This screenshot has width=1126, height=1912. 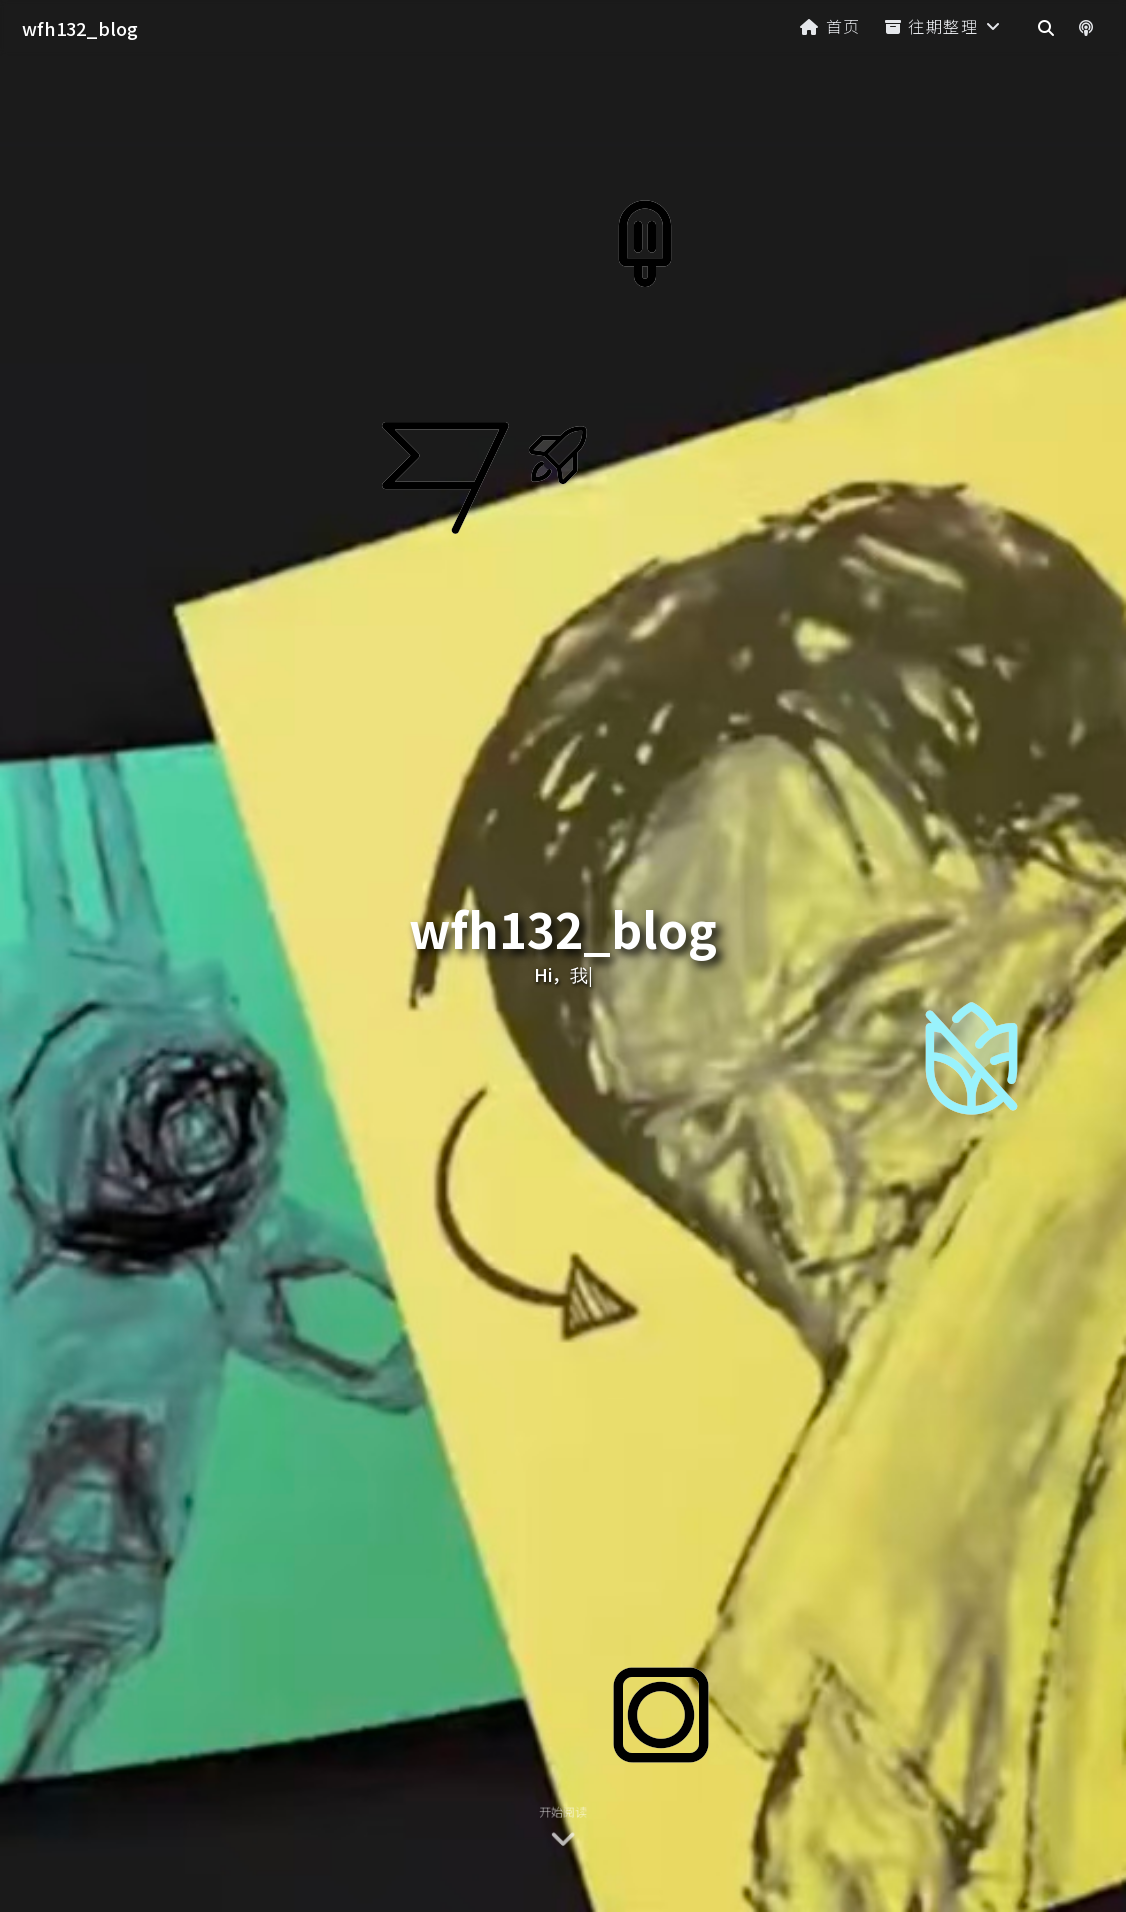 What do you see at coordinates (440, 470) in the screenshot?
I see `flag or bookmark an item` at bounding box center [440, 470].